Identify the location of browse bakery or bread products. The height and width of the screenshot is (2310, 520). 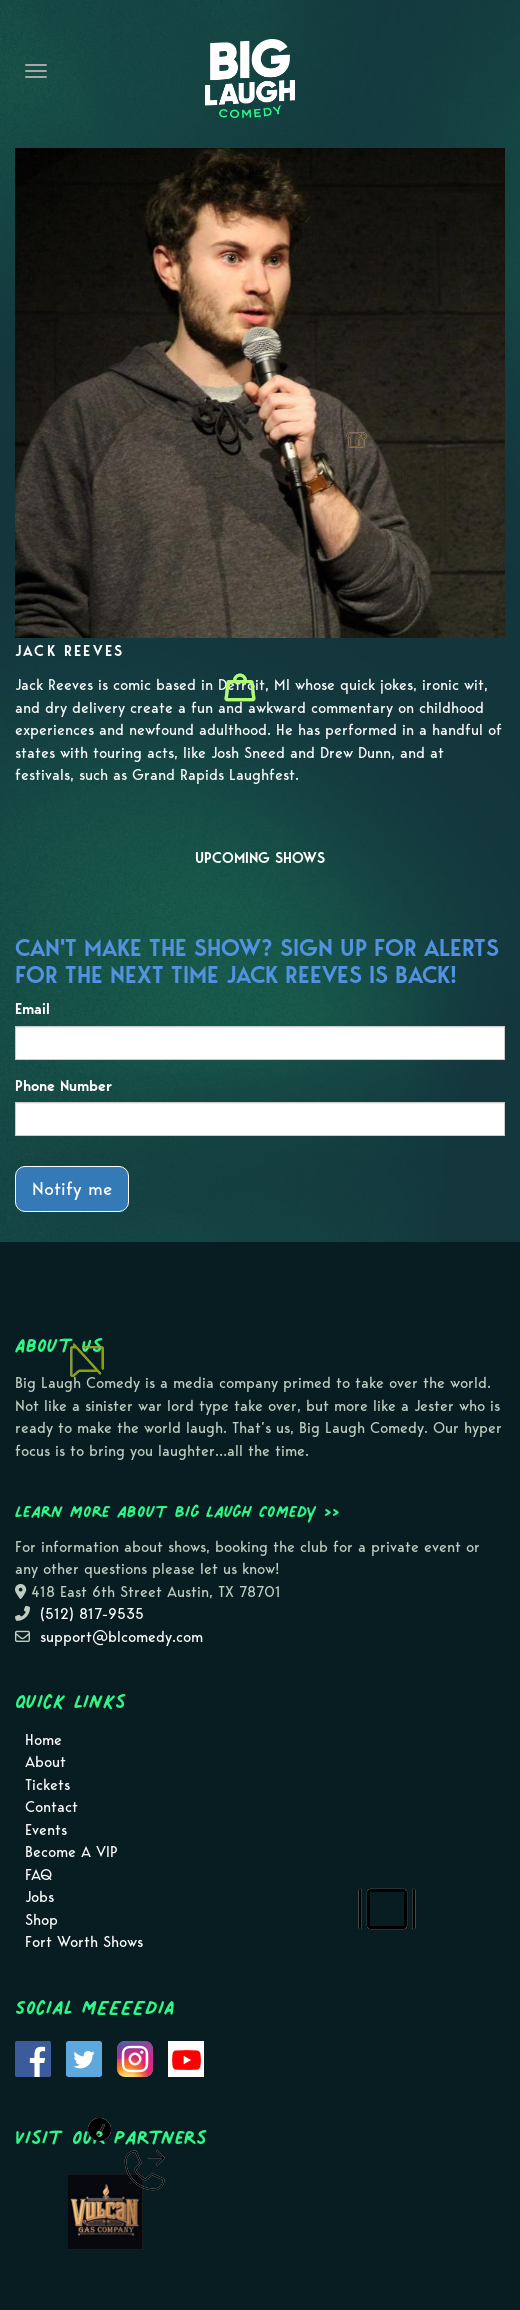
(357, 440).